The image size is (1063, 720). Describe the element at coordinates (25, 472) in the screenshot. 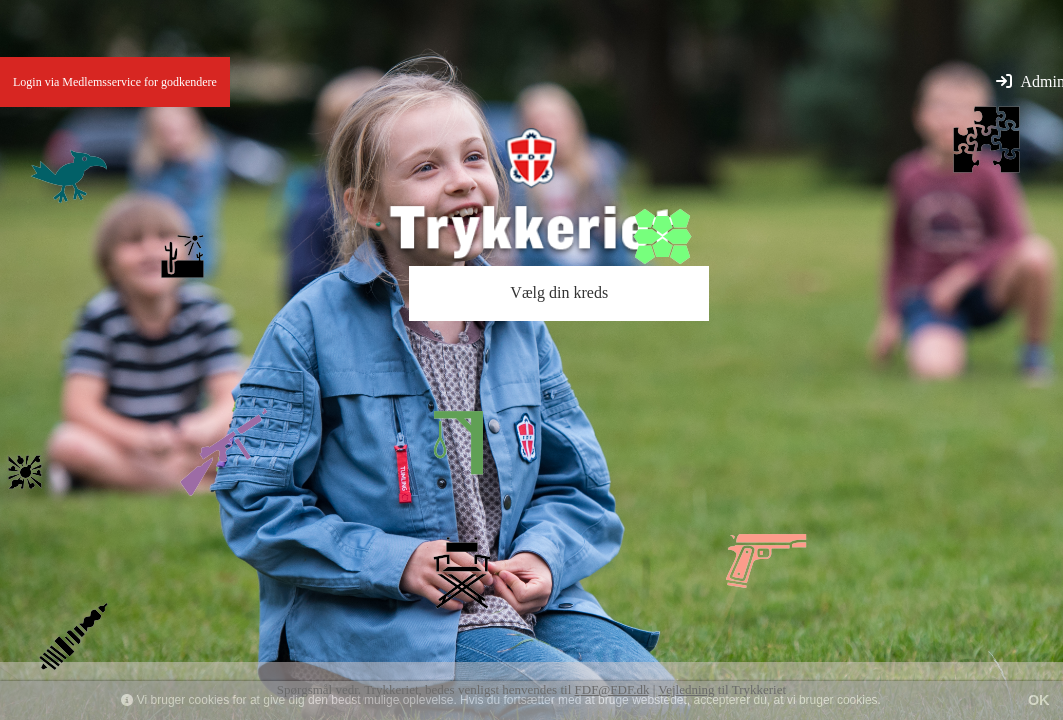

I see `indicates a collapse or implosion effect in gameplay` at that location.